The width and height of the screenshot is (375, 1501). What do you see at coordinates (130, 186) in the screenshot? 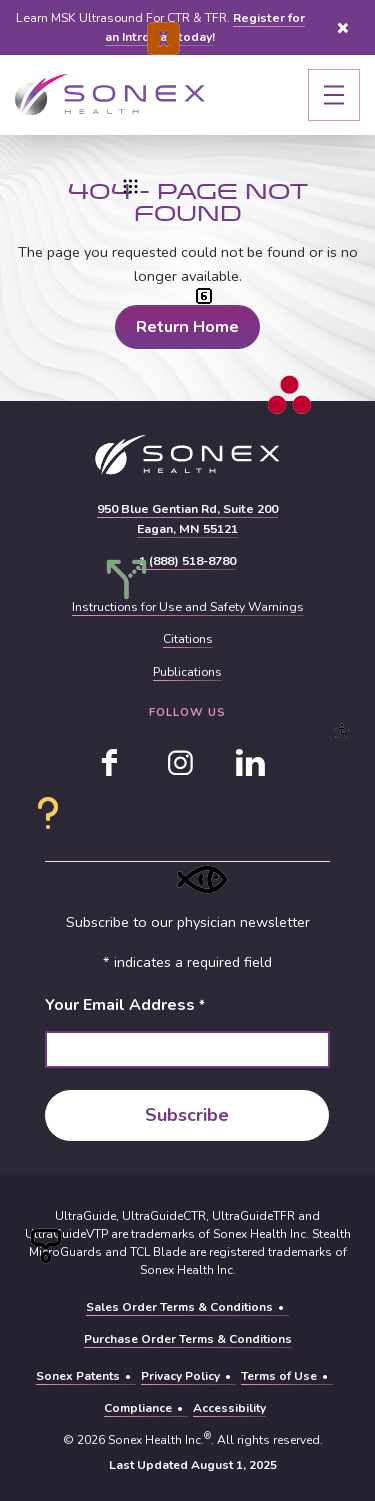
I see `open app drawer or launcher` at bounding box center [130, 186].